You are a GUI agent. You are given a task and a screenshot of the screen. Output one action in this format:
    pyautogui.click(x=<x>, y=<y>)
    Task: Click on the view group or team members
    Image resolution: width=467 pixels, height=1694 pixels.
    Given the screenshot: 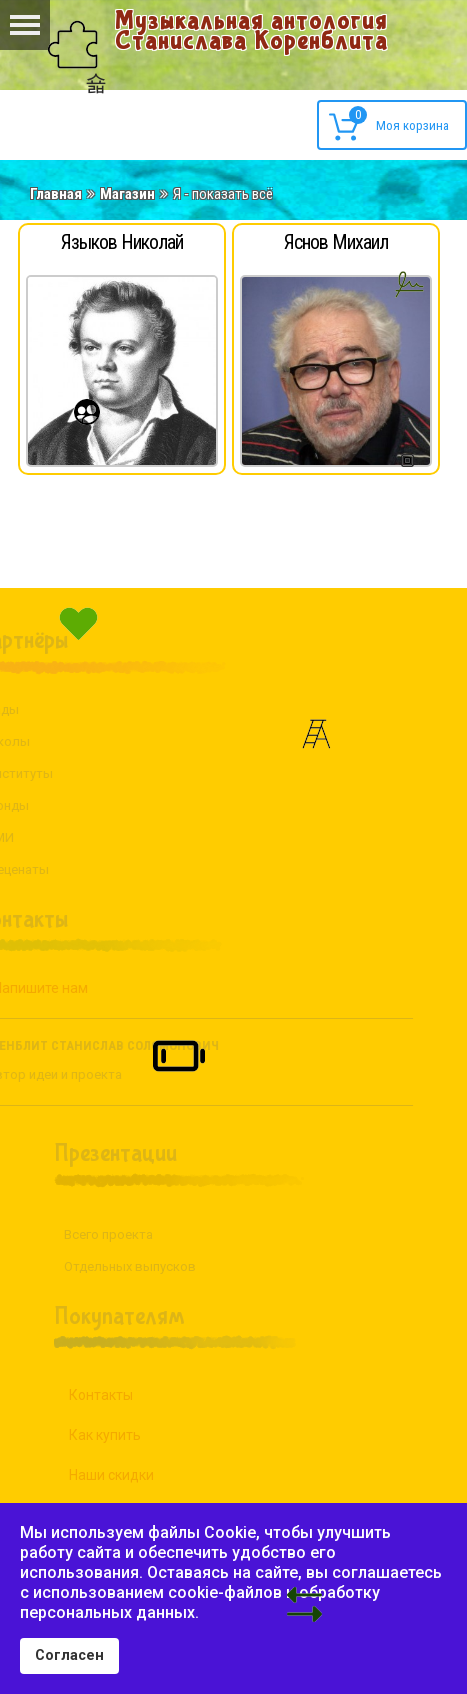 What is the action you would take?
    pyautogui.click(x=87, y=412)
    